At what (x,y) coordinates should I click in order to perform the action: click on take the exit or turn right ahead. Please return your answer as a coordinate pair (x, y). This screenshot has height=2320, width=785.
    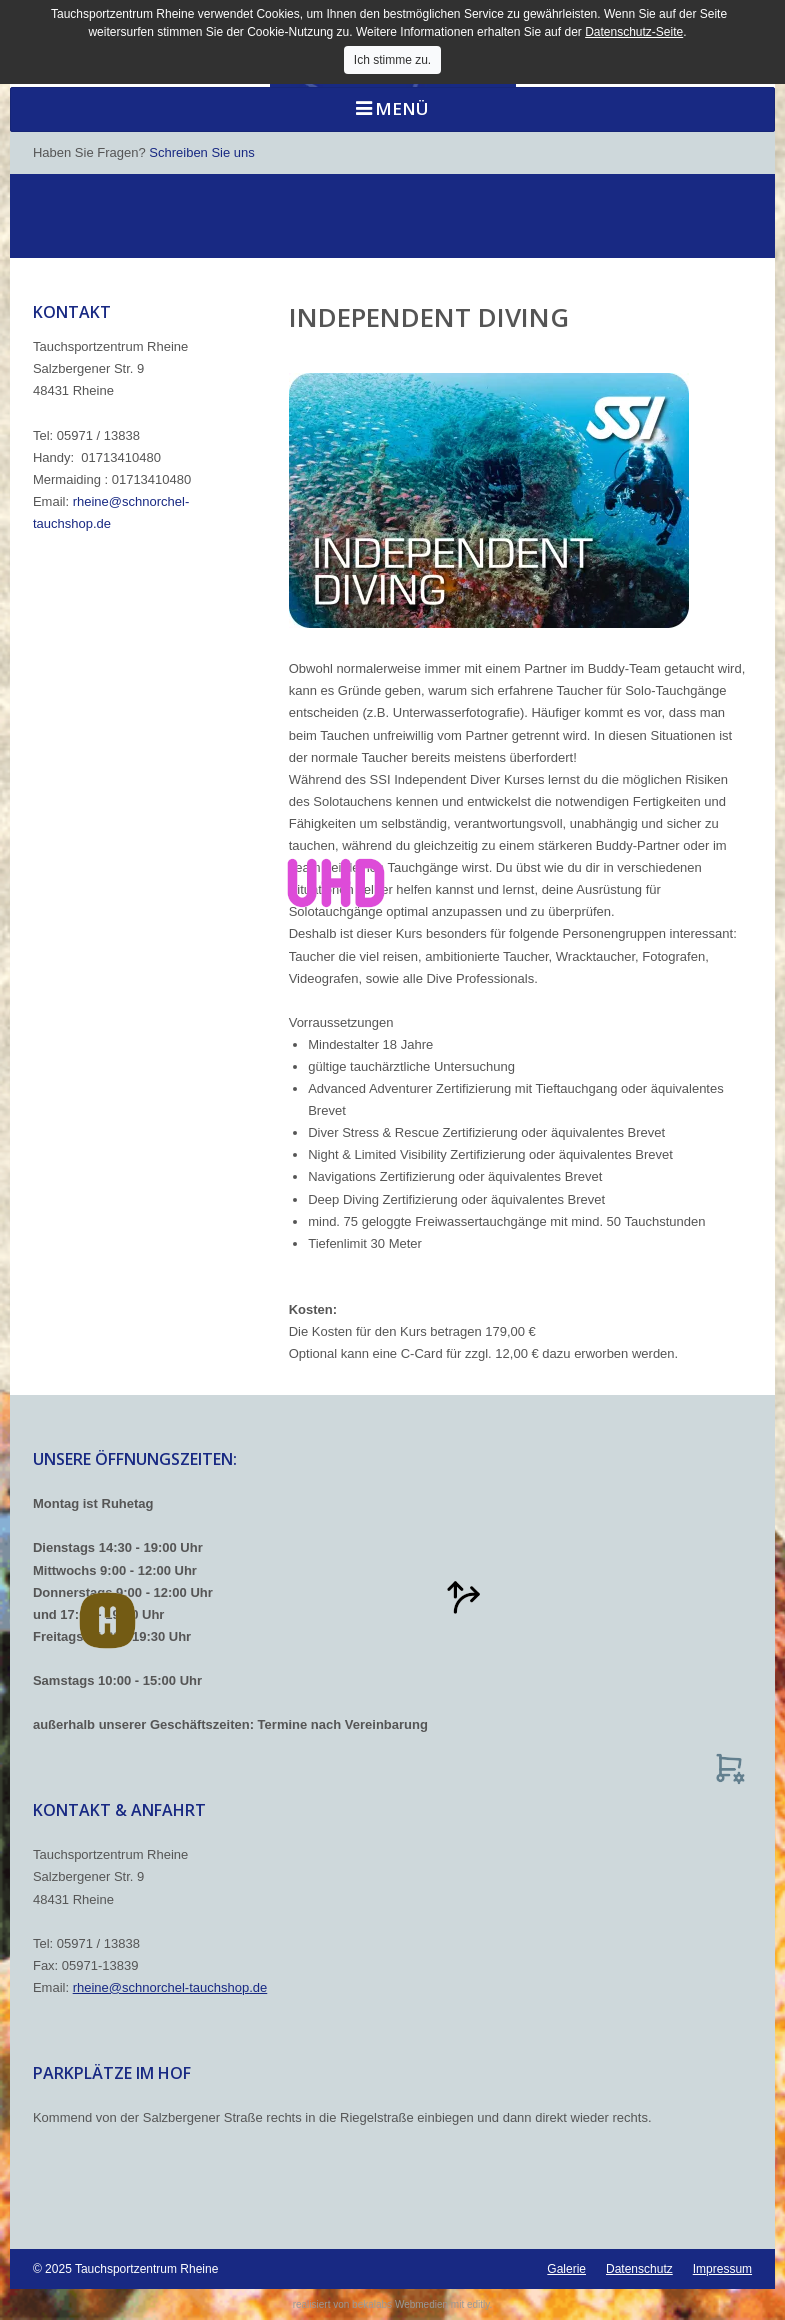
    Looking at the image, I should click on (463, 1597).